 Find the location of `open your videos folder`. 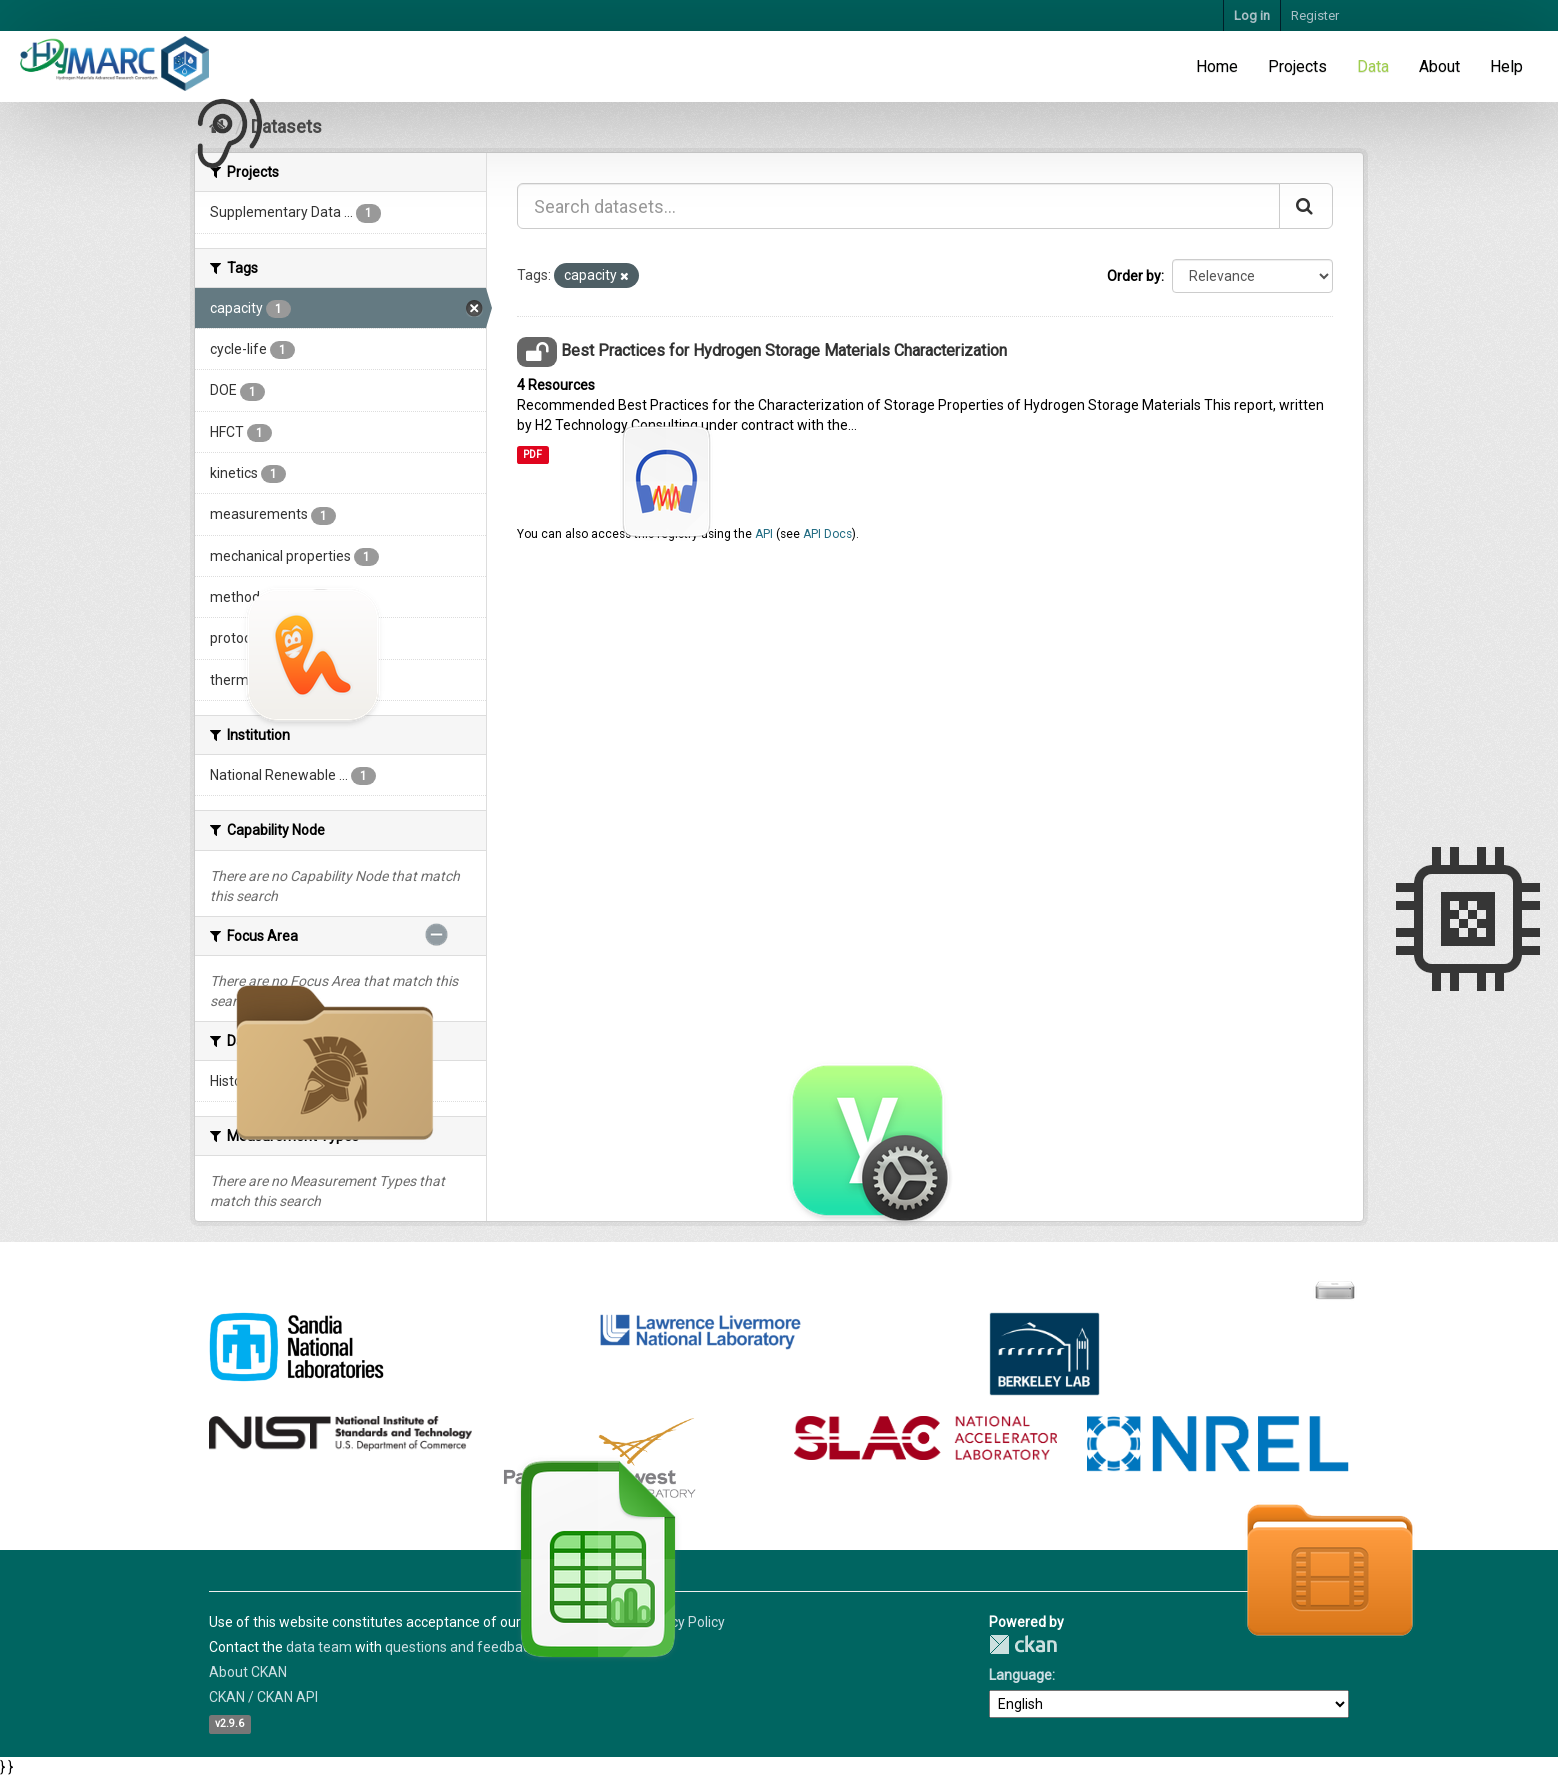

open your videos folder is located at coordinates (1330, 1570).